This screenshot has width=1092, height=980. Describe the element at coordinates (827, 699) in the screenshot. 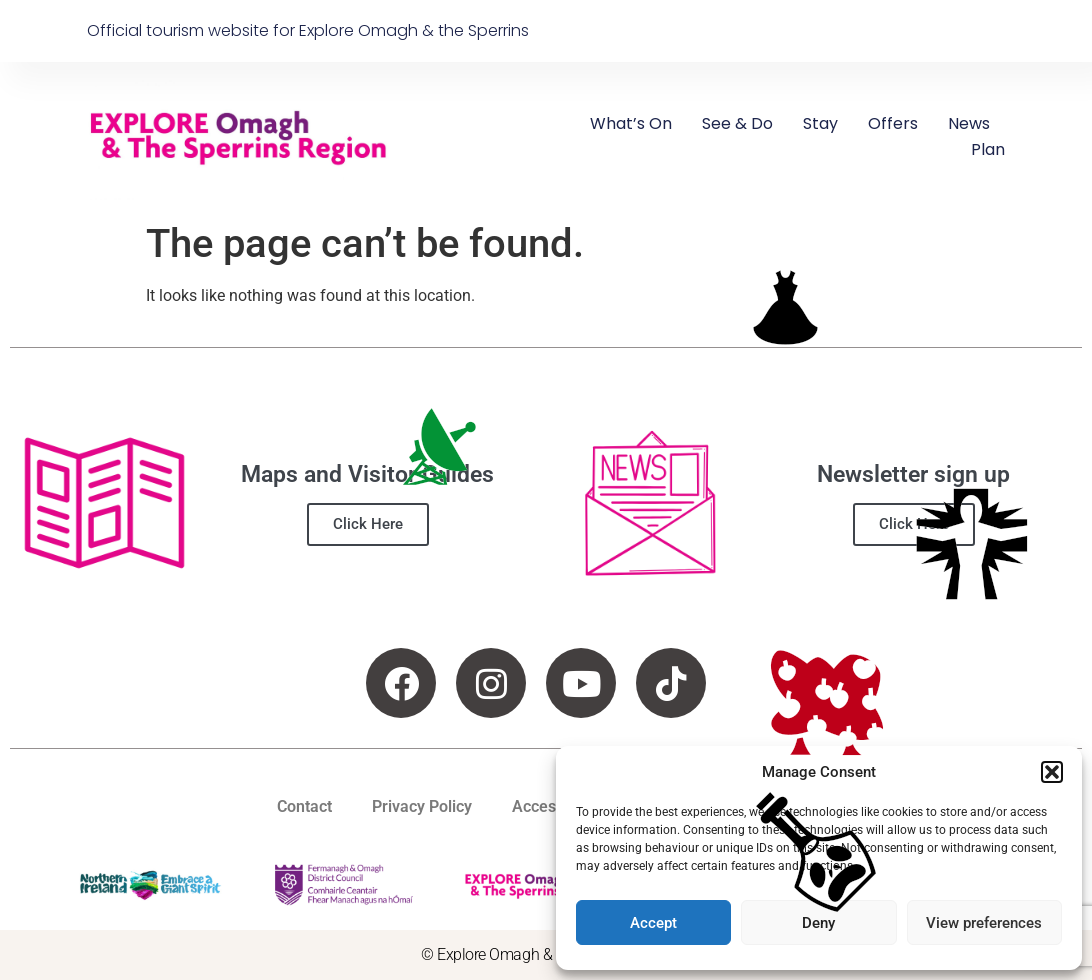

I see `collect or harvest berries` at that location.